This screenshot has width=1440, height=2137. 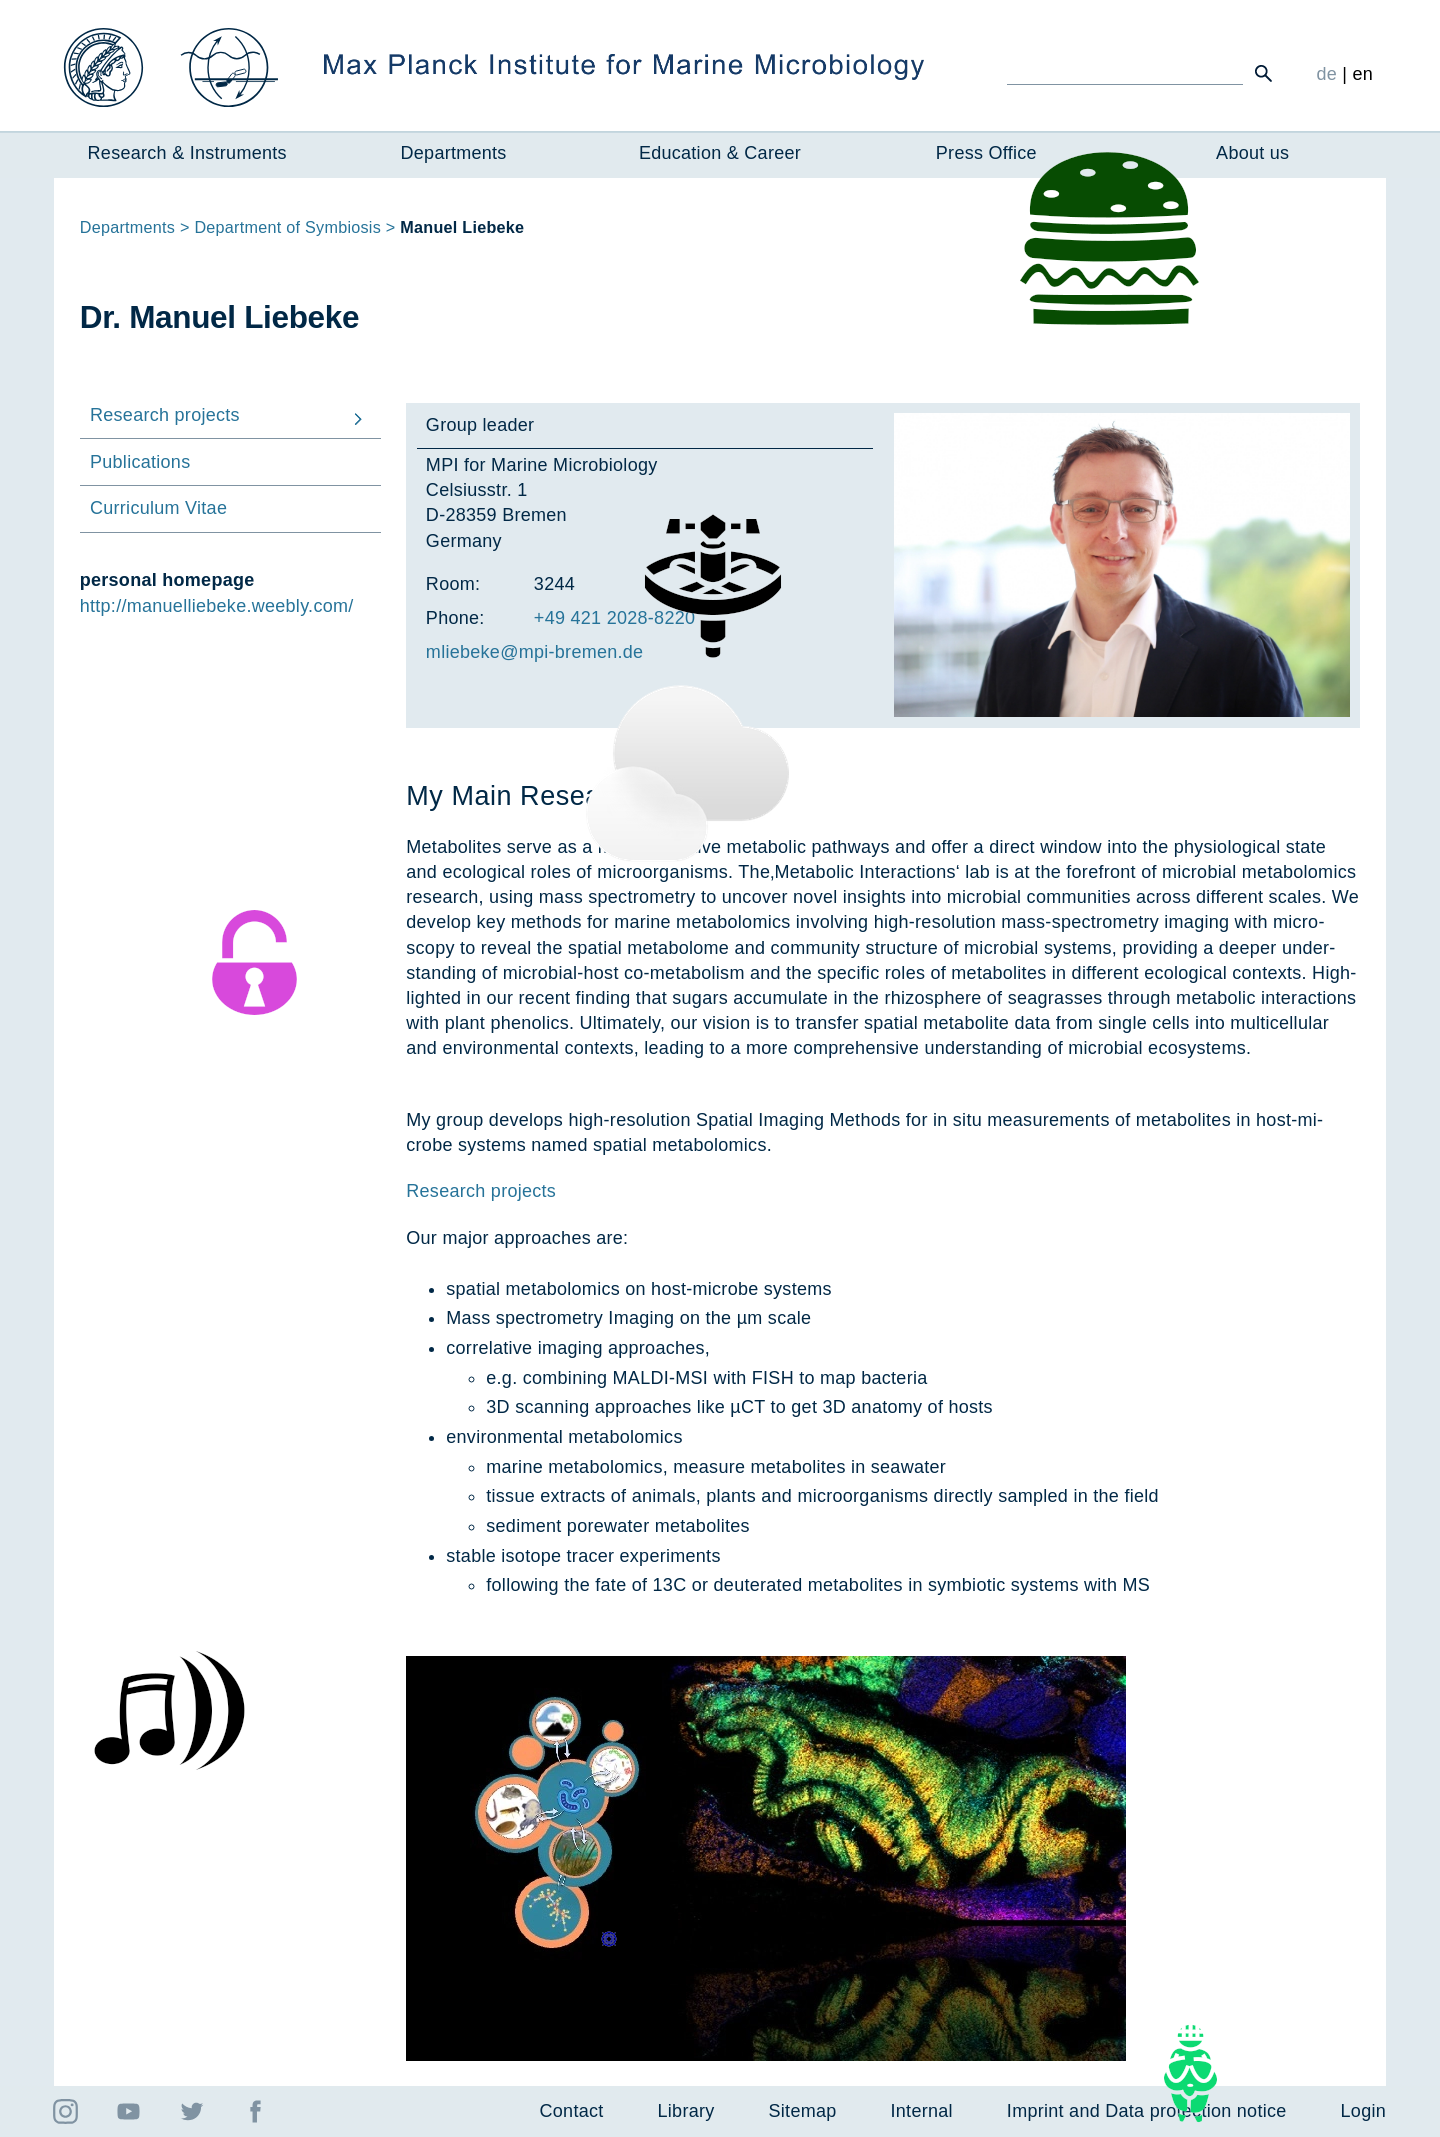 I want to click on audio or sound is currently enabled, so click(x=169, y=1710).